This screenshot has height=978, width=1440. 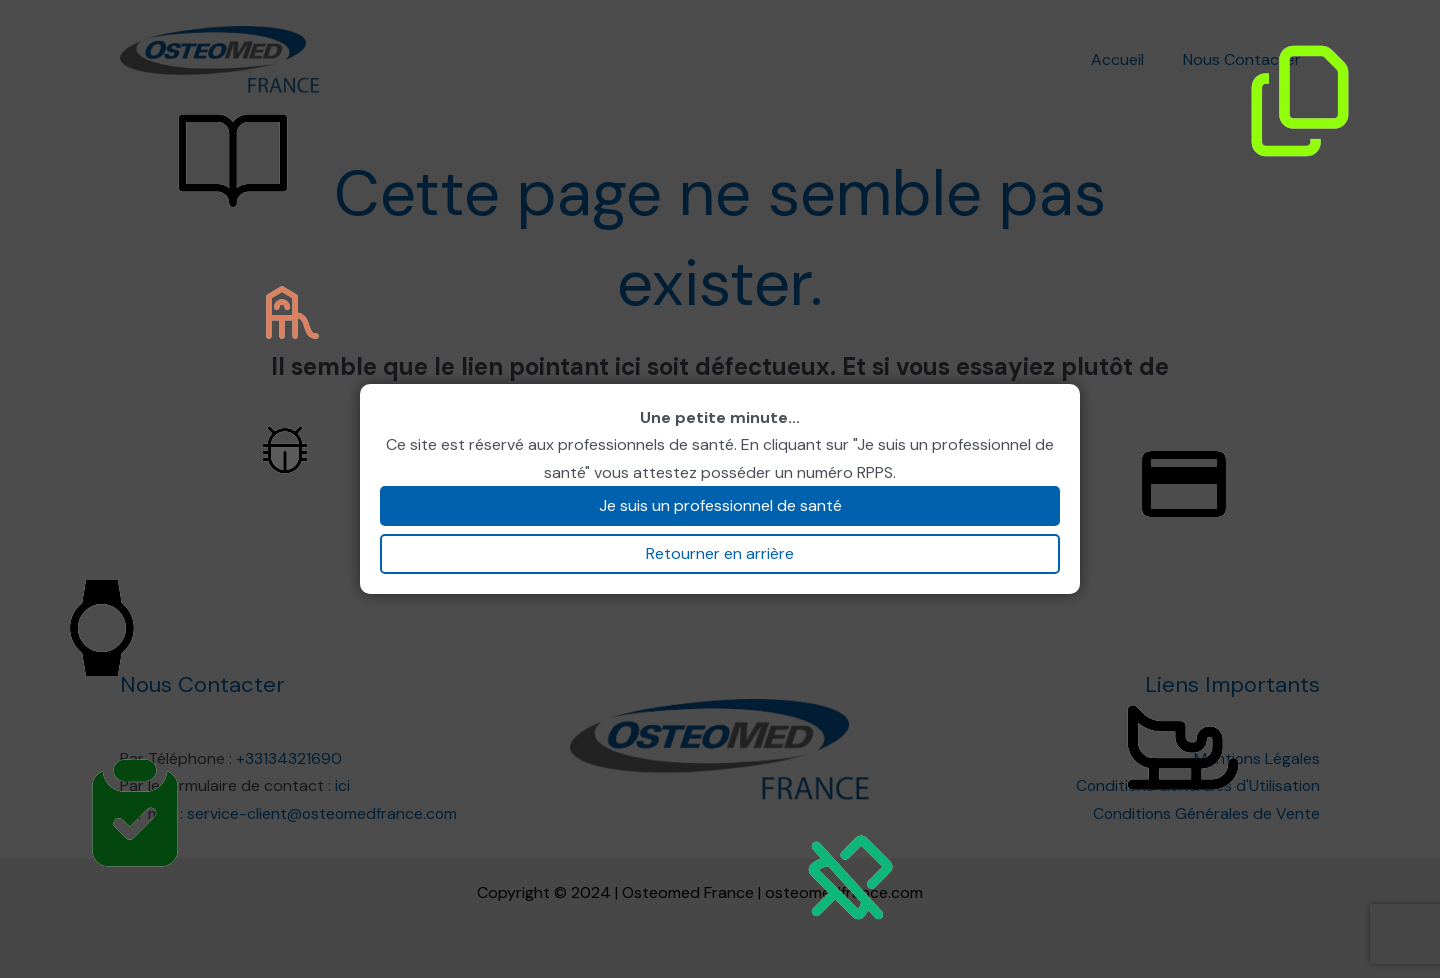 What do you see at coordinates (233, 153) in the screenshot?
I see `open reading mode or e-reader` at bounding box center [233, 153].